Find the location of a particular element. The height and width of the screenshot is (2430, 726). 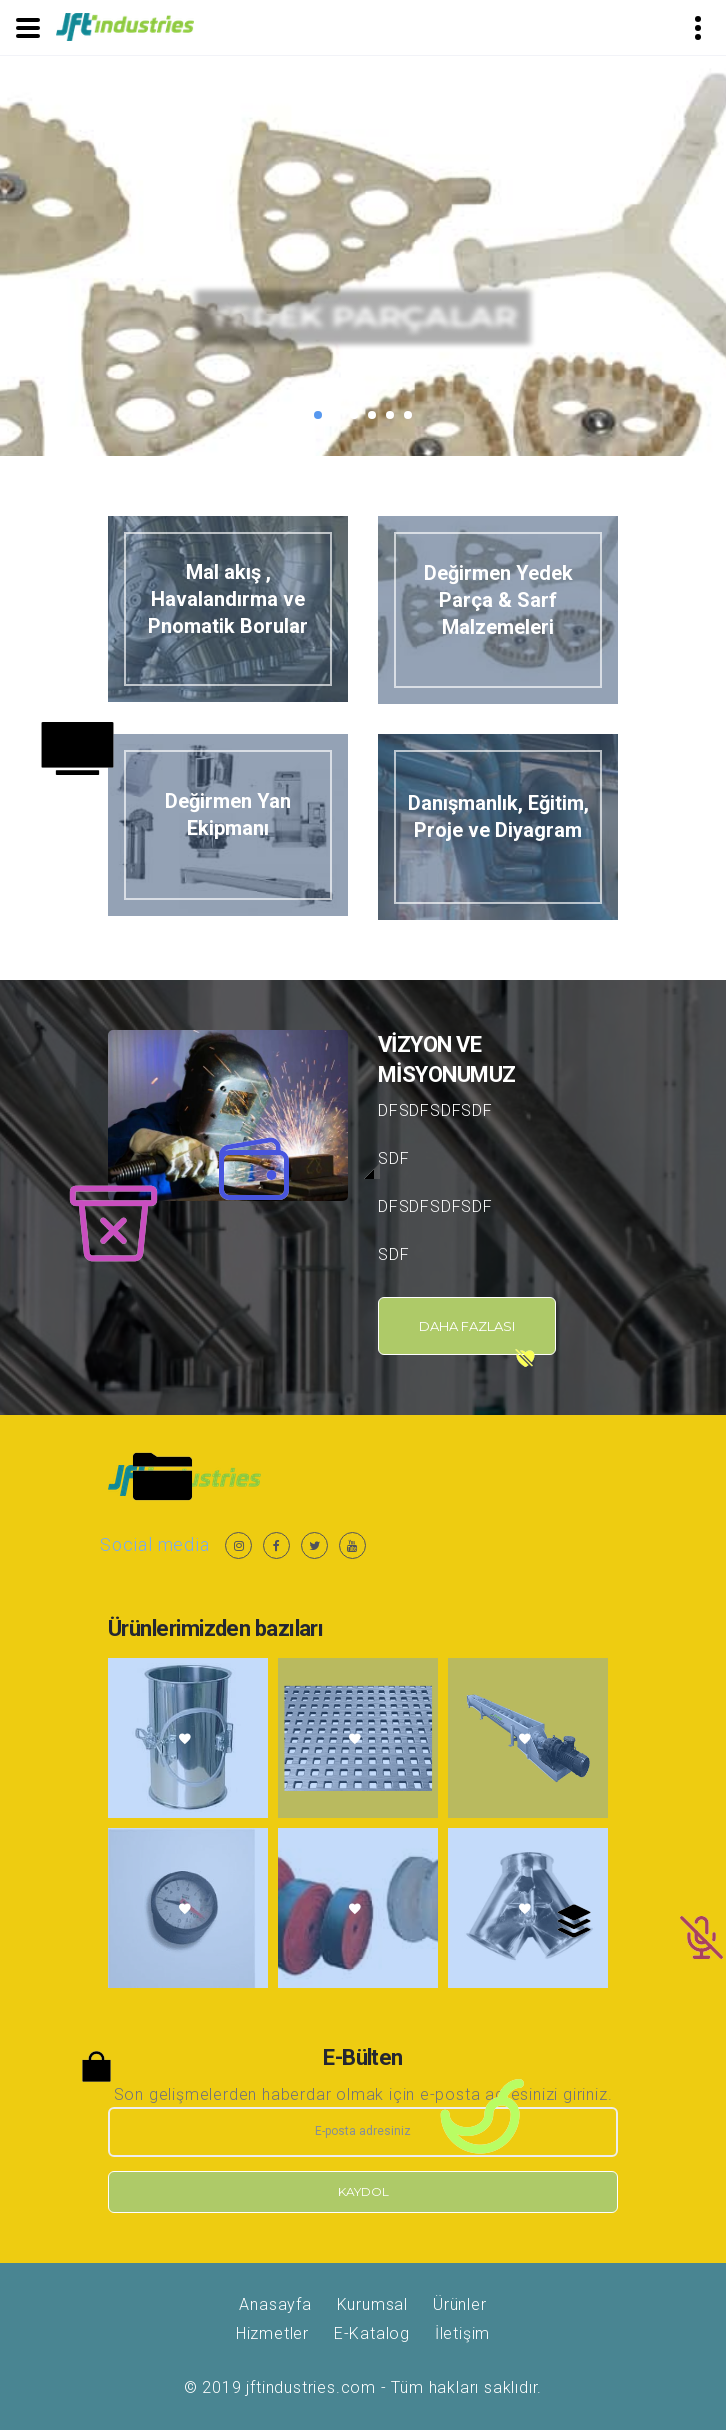

access your wallet or payment methods is located at coordinates (254, 1170).